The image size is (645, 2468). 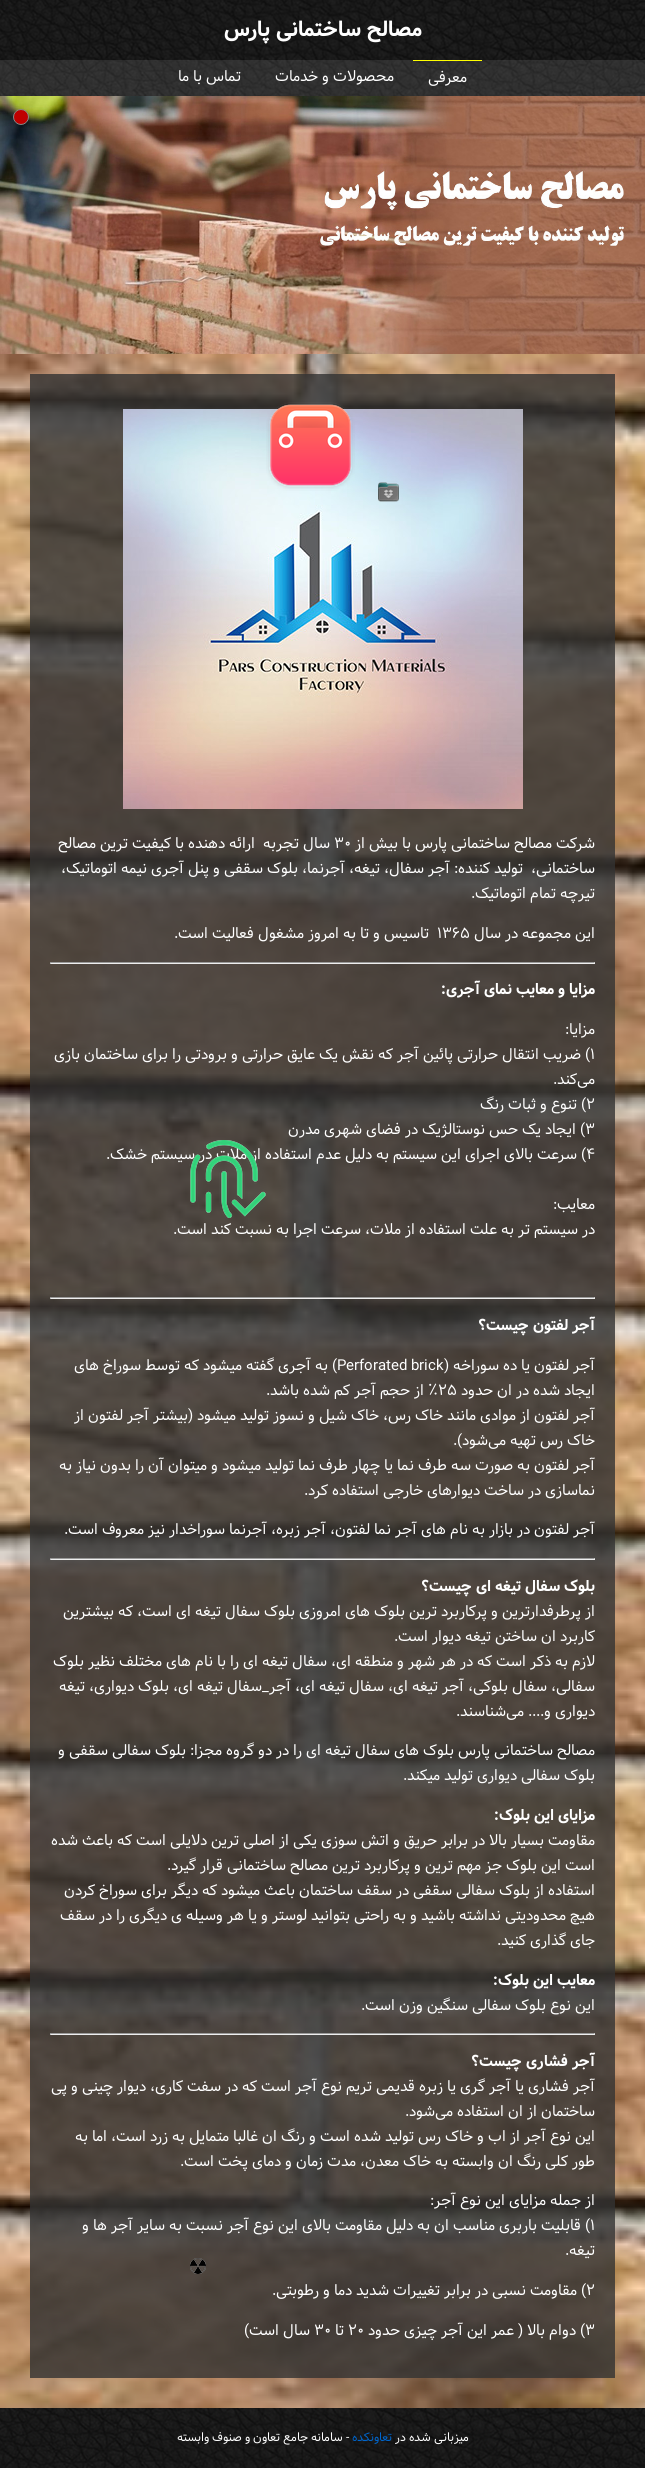 I want to click on open your dropbox synced folder, so click(x=388, y=491).